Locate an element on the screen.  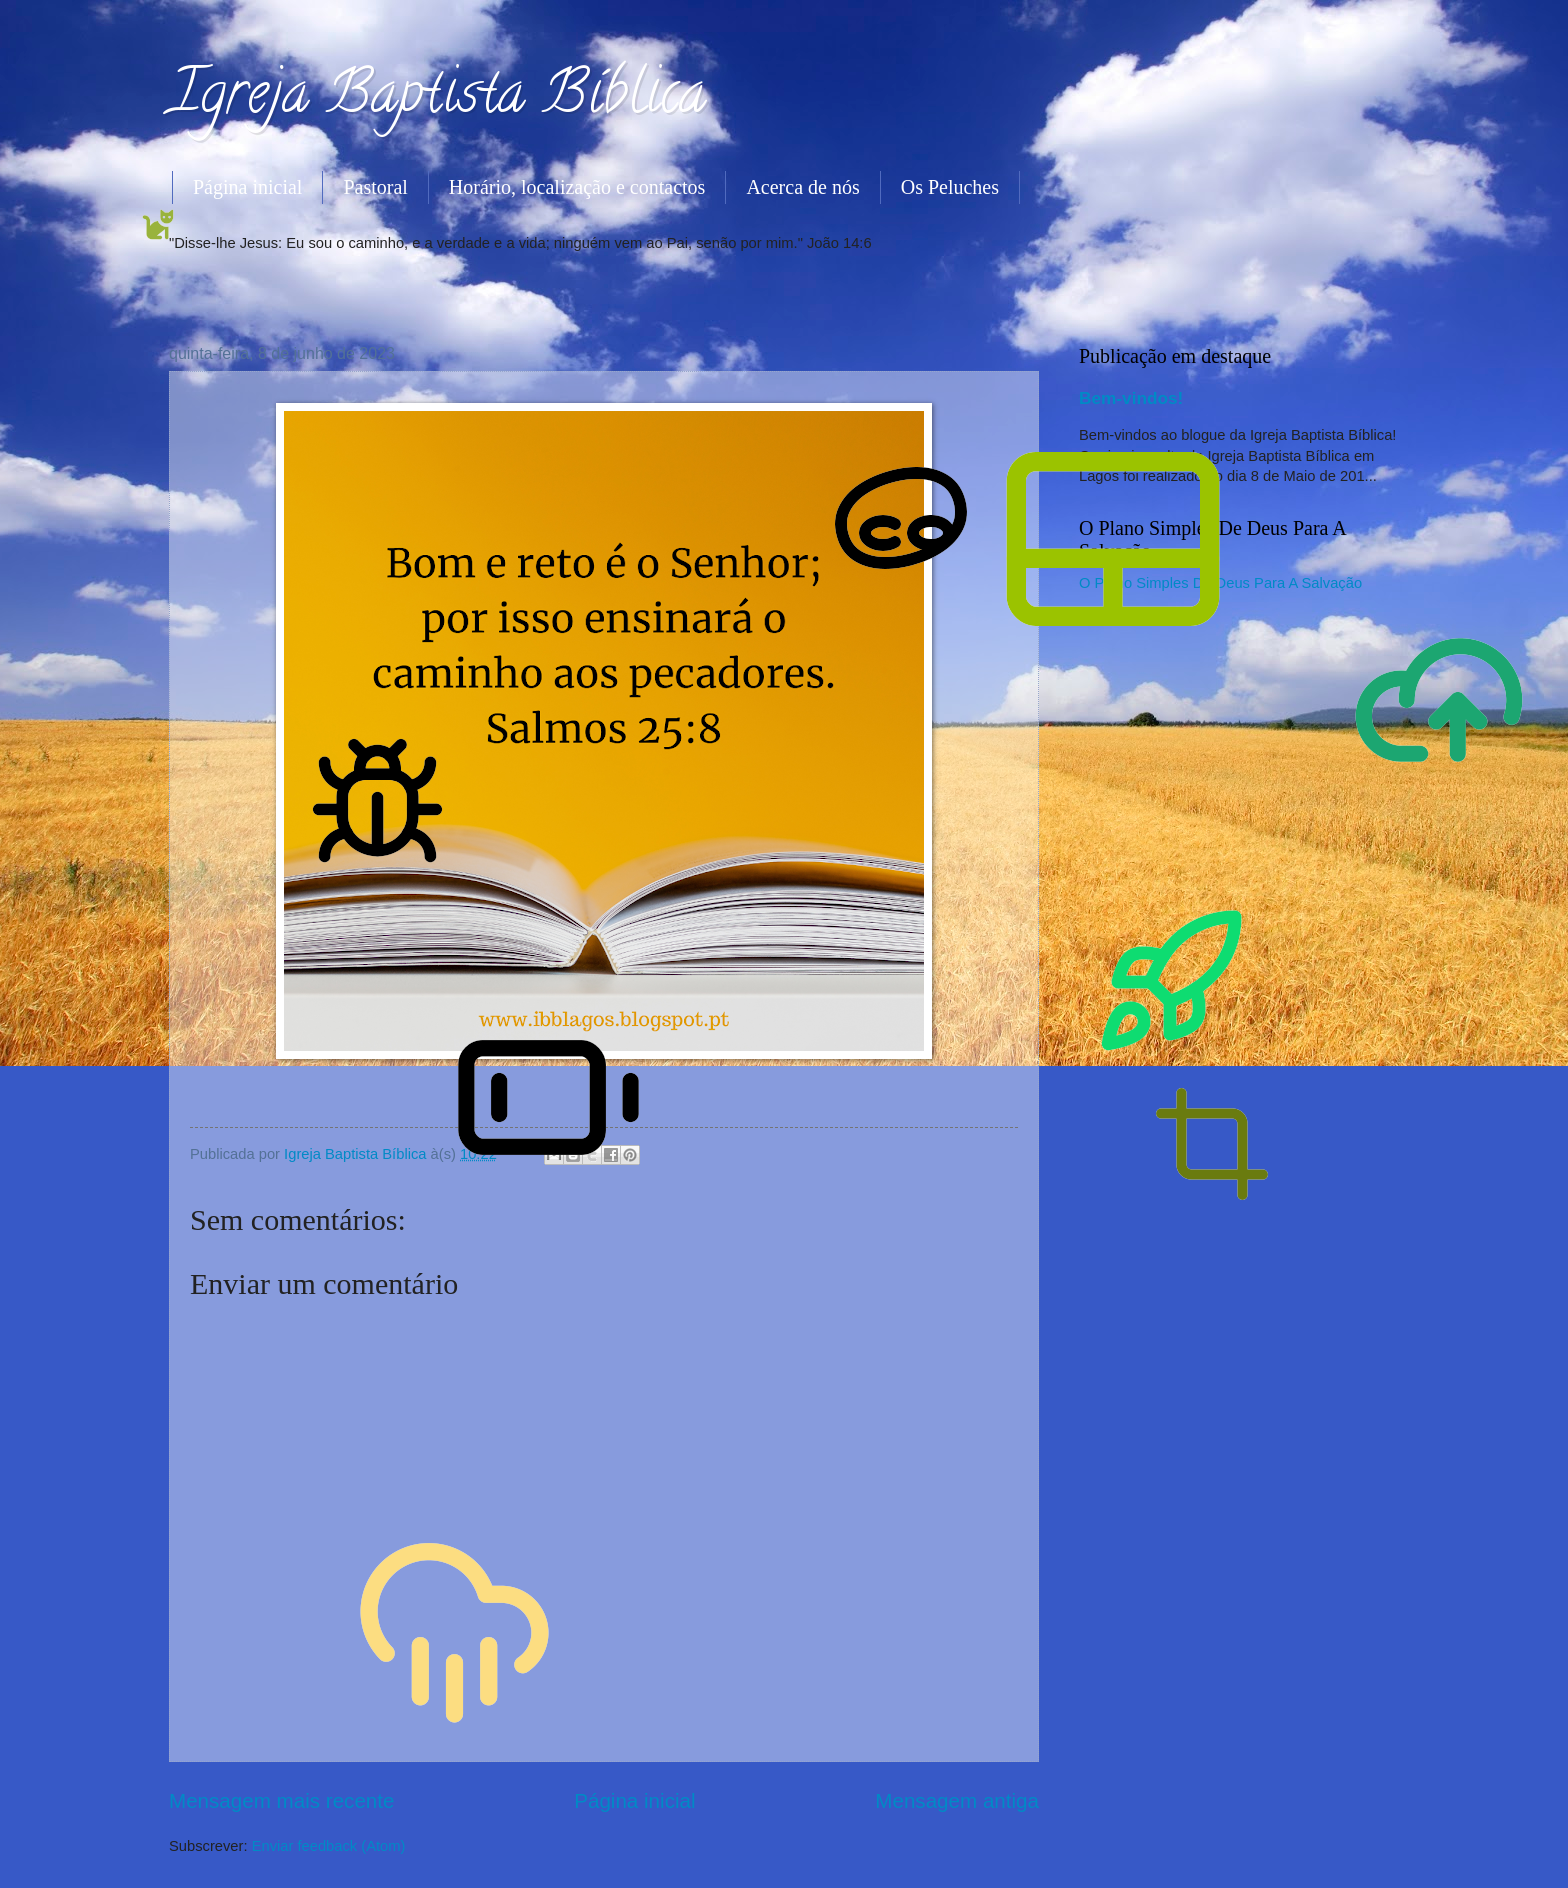
report a bug or issue is located at coordinates (377, 803).